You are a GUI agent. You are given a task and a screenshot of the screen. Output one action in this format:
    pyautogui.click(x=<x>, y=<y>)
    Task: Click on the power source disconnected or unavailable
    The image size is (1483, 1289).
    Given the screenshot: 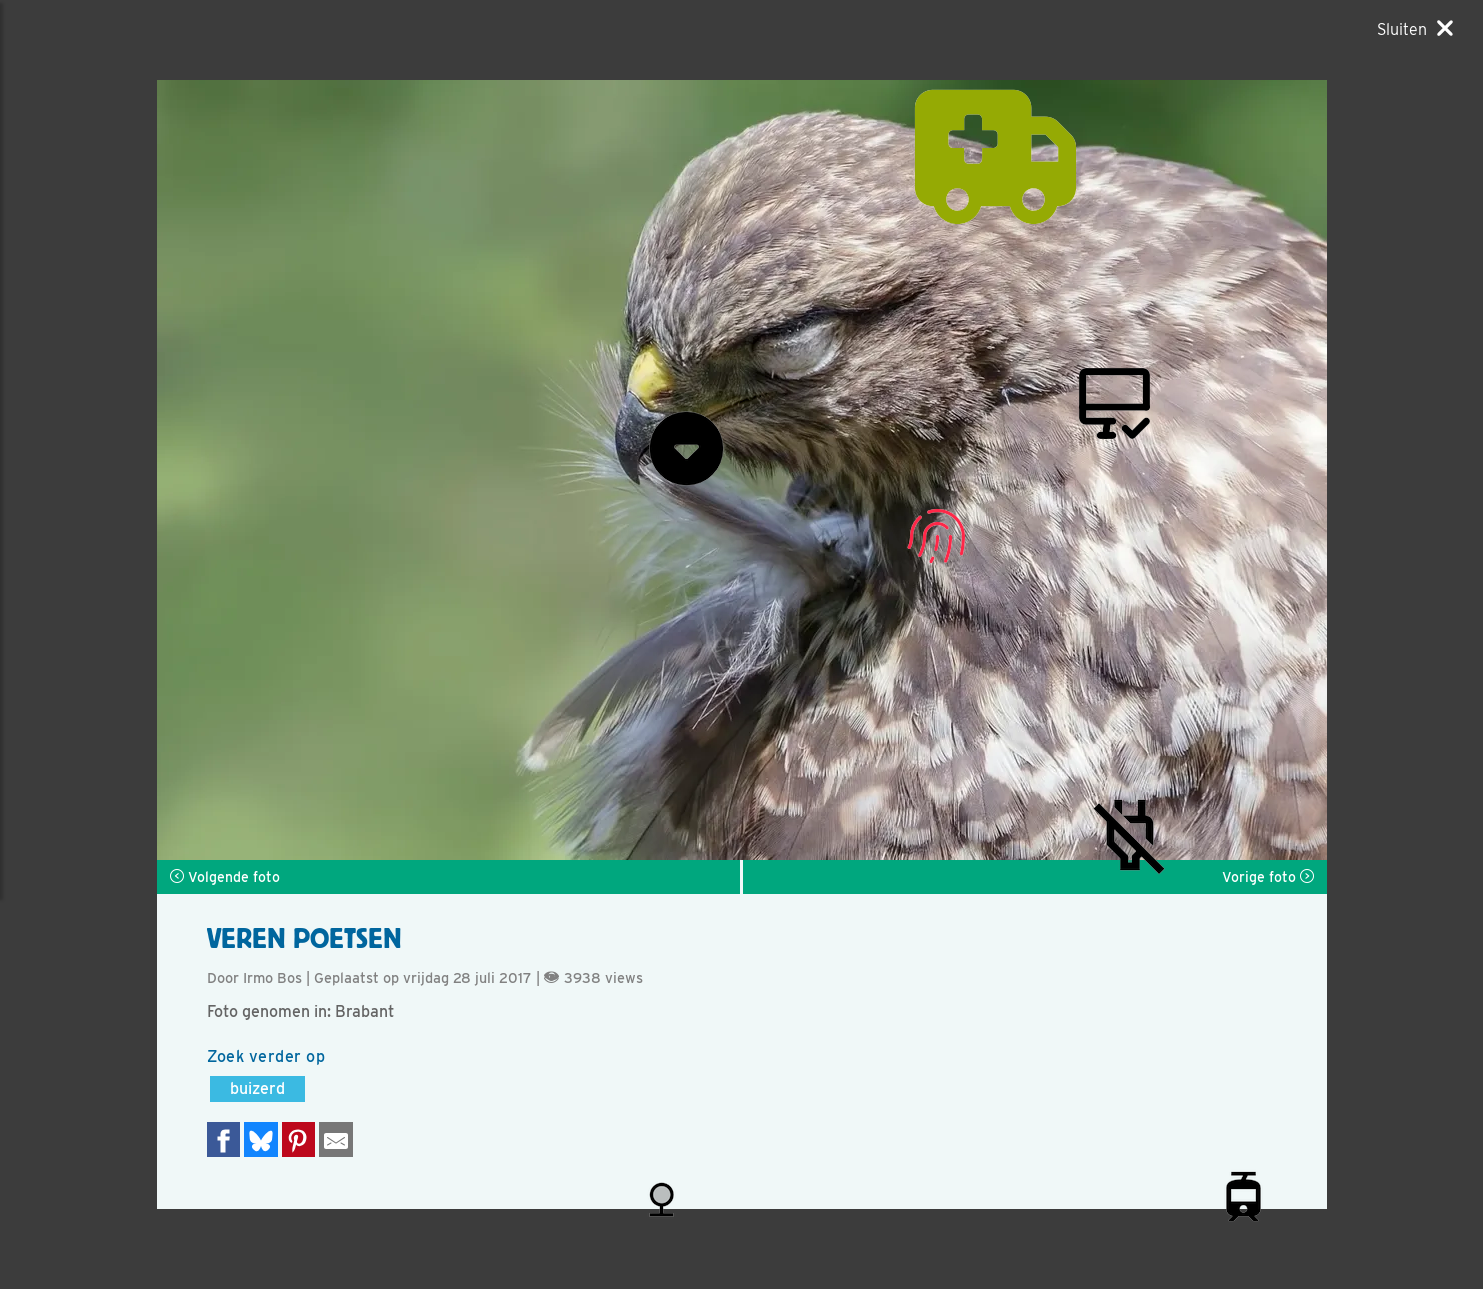 What is the action you would take?
    pyautogui.click(x=1130, y=835)
    